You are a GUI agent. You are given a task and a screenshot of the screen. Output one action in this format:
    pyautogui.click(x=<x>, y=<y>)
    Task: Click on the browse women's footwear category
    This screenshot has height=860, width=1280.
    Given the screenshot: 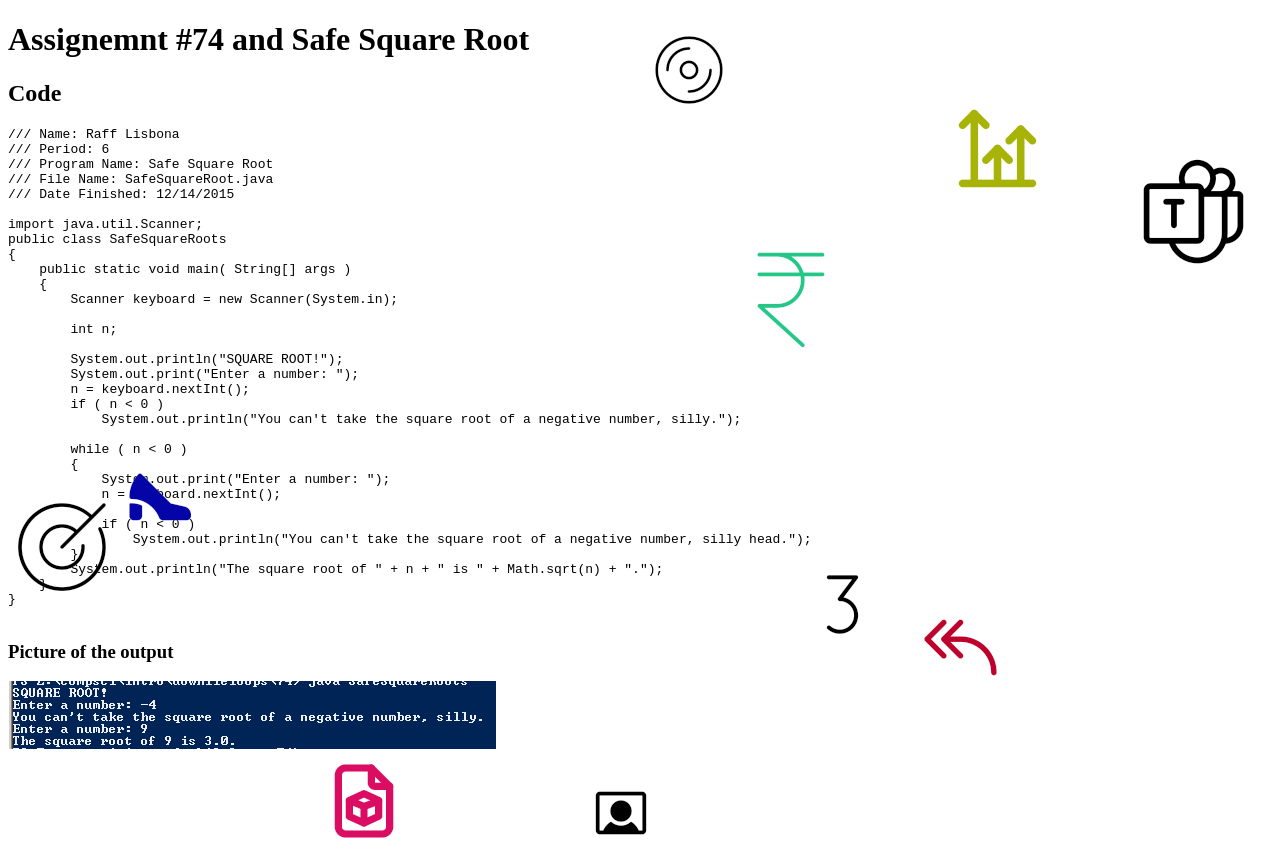 What is the action you would take?
    pyautogui.click(x=157, y=499)
    